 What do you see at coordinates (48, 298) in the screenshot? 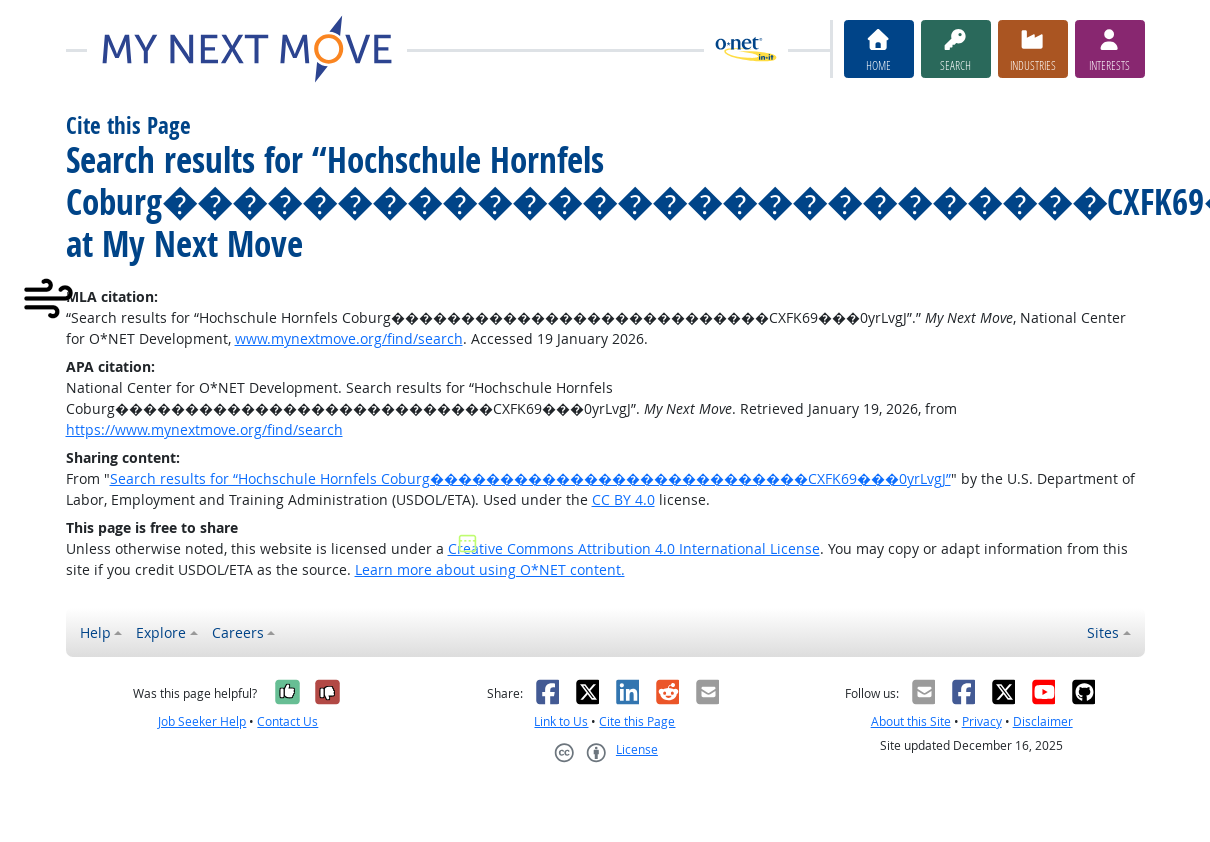
I see `view current wind conditions` at bounding box center [48, 298].